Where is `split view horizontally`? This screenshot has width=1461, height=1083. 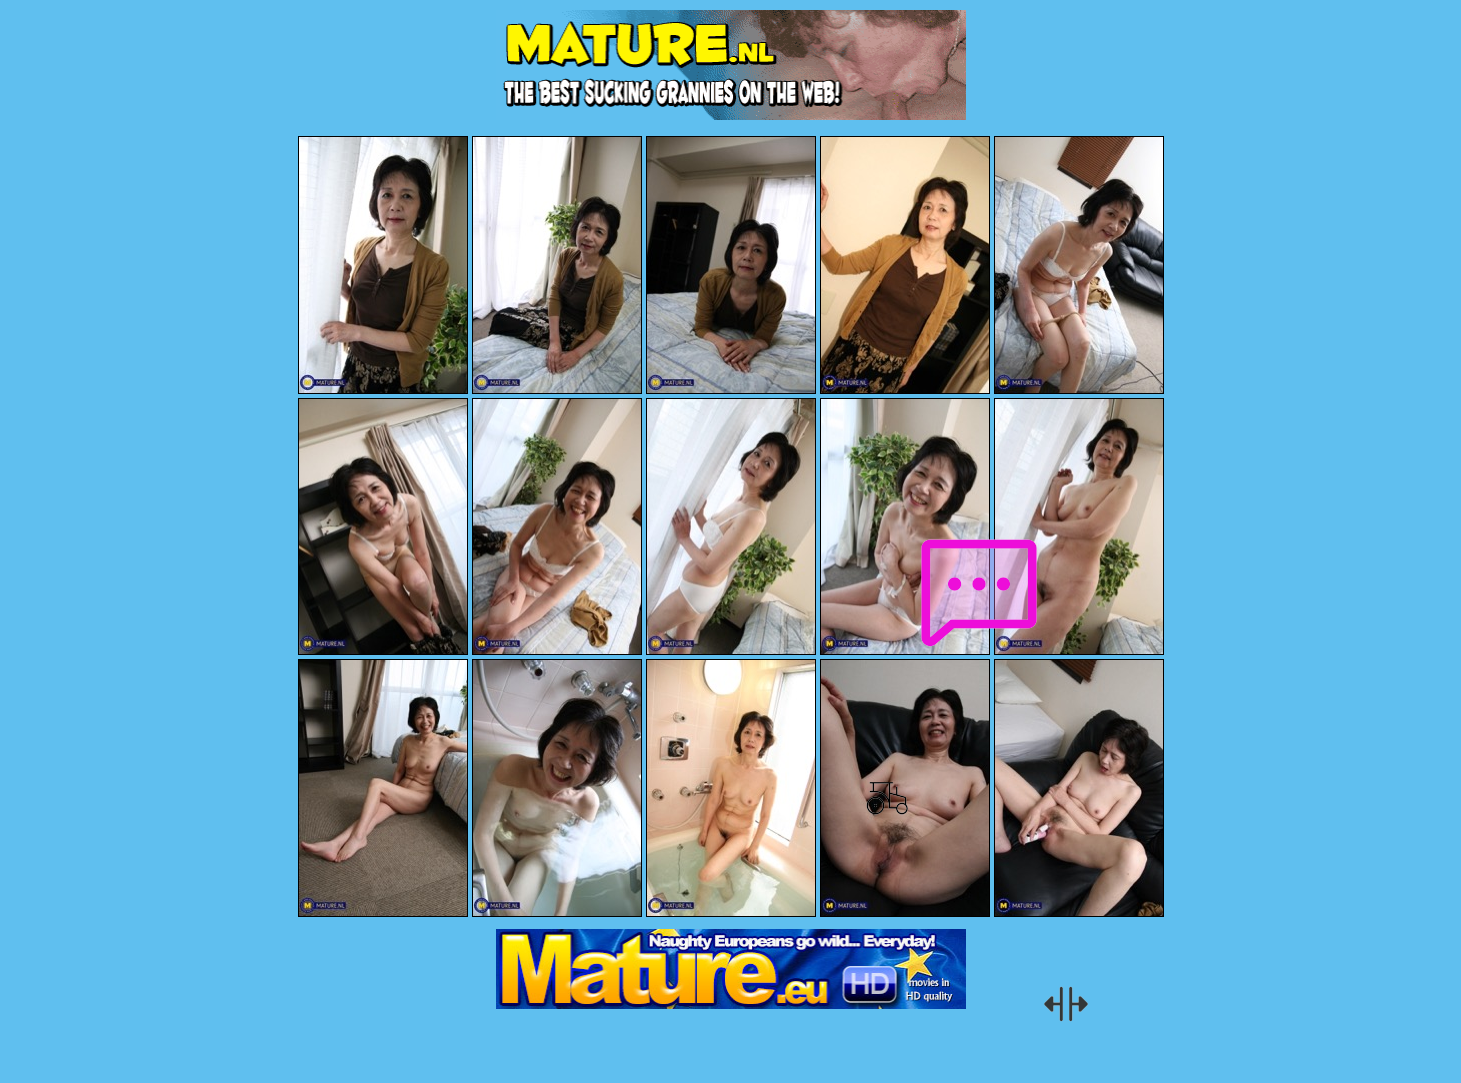 split view horizontally is located at coordinates (1066, 1004).